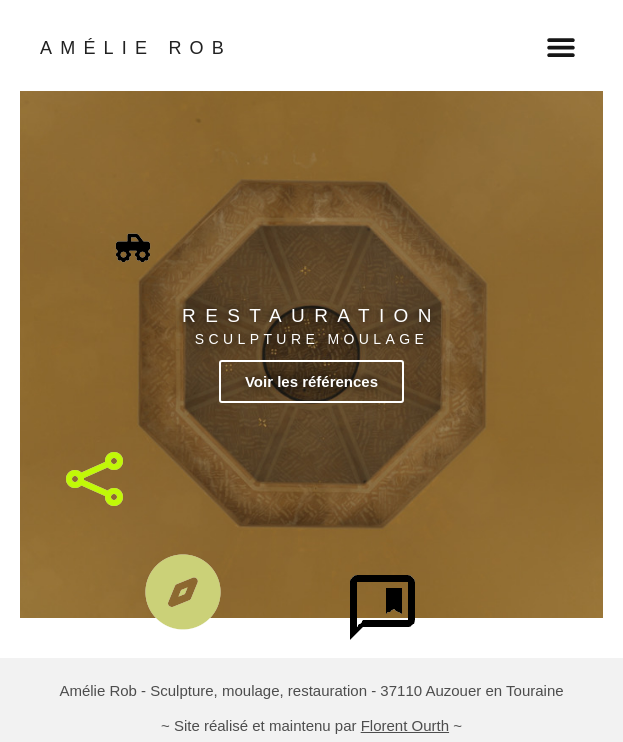 The width and height of the screenshot is (623, 742). Describe the element at coordinates (382, 607) in the screenshot. I see `access saved comments or messages` at that location.